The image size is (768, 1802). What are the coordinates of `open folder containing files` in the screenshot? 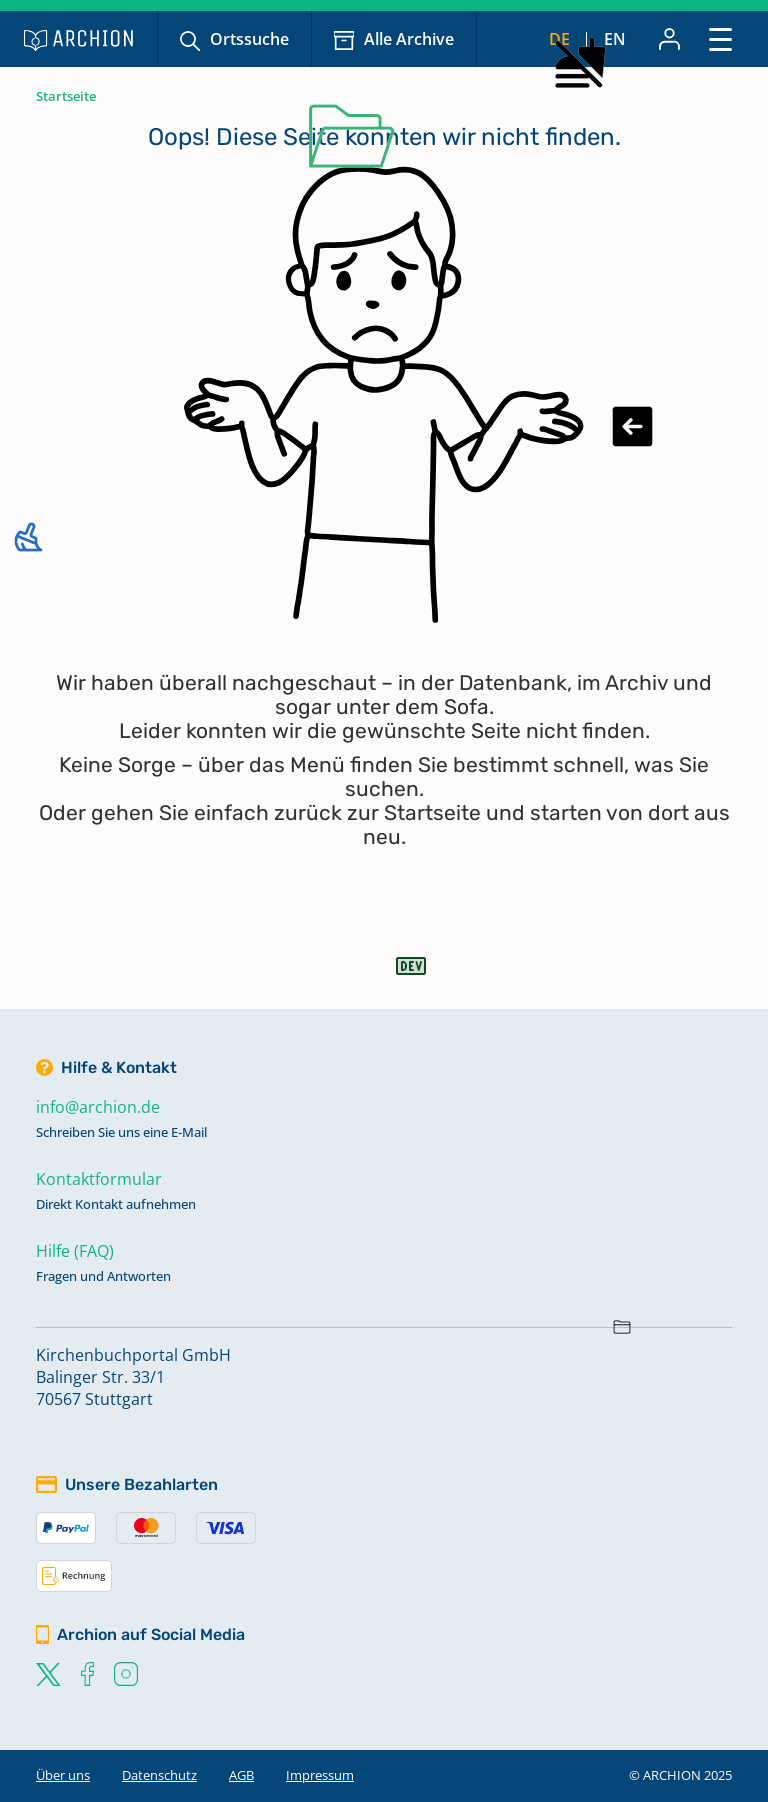 It's located at (348, 134).